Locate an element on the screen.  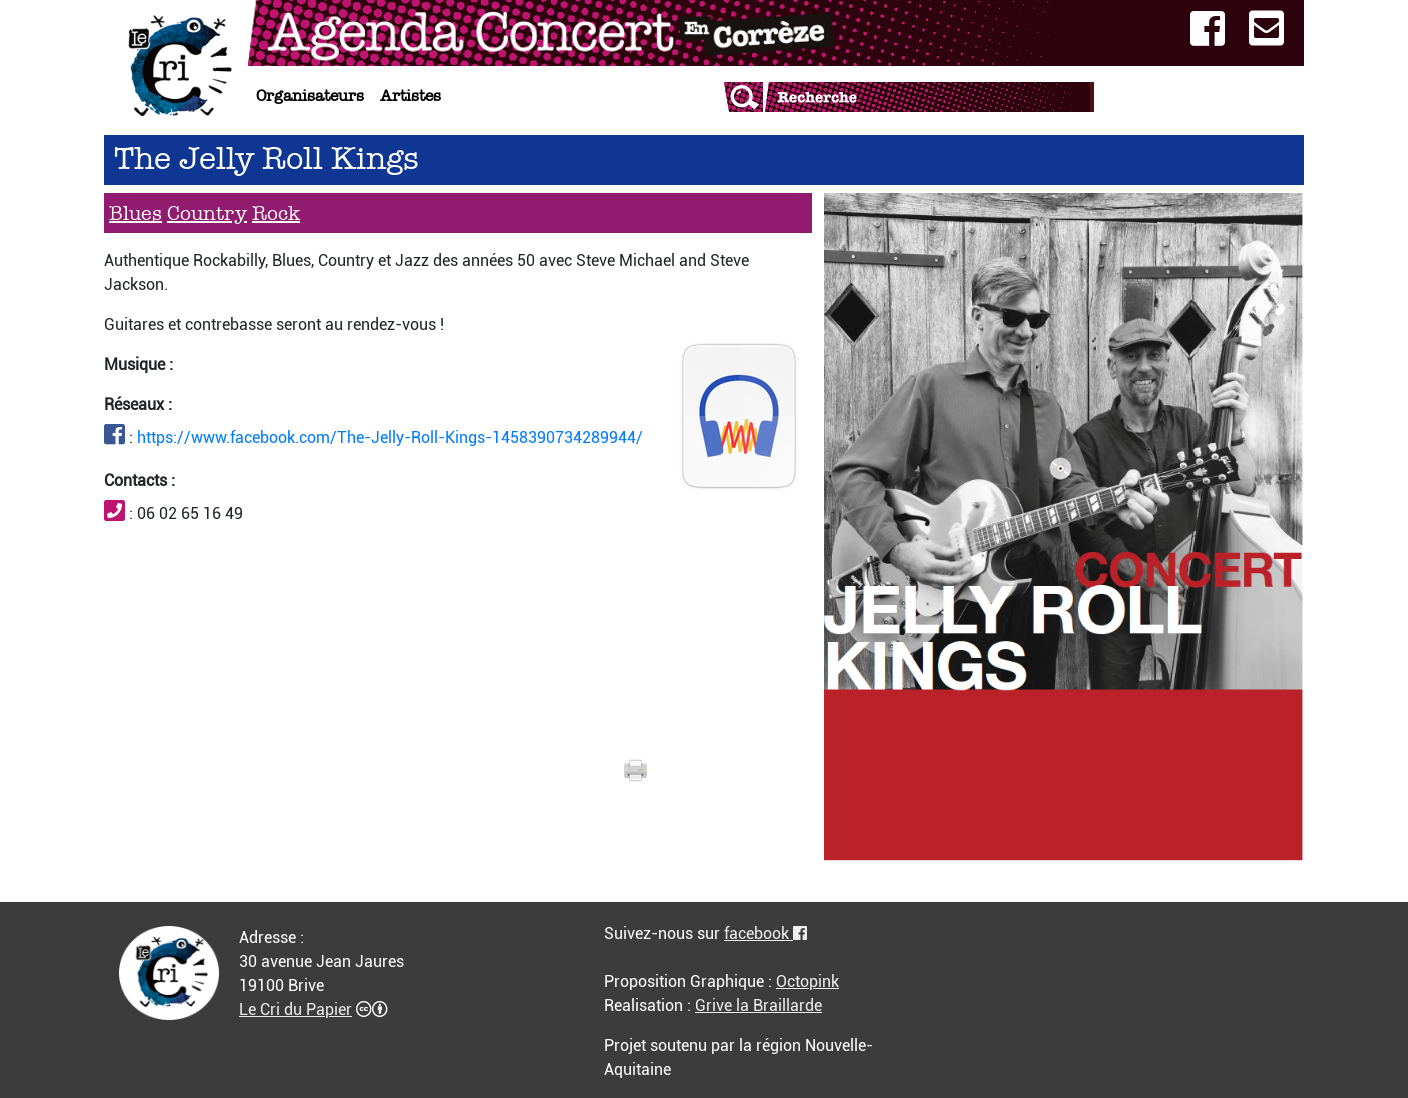
print the current file or document is located at coordinates (635, 770).